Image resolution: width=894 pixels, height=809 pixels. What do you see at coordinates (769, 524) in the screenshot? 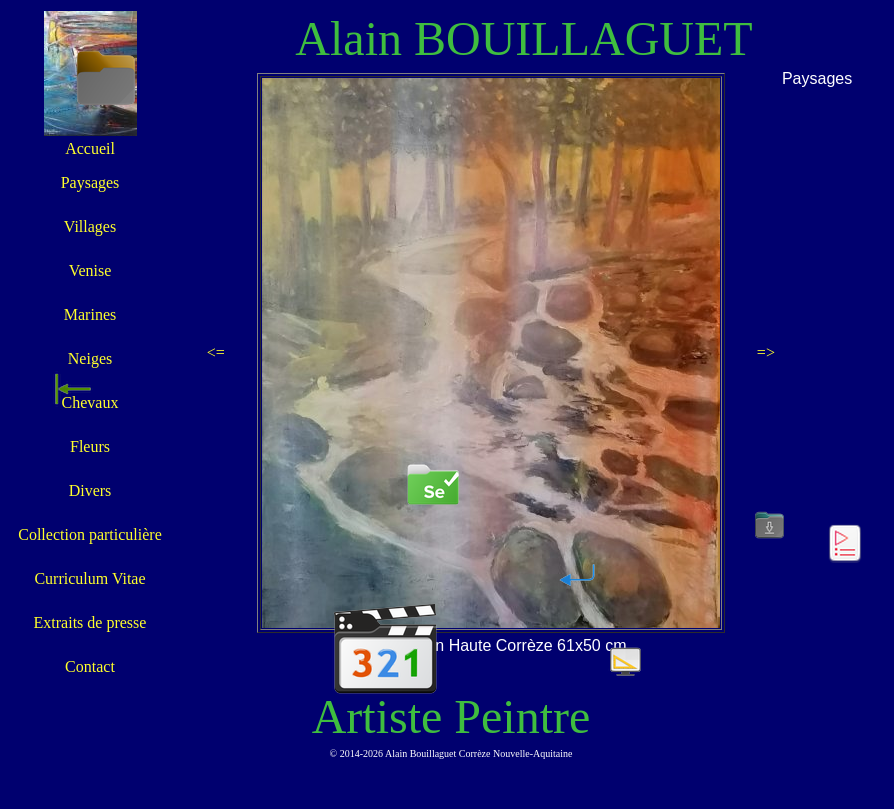
I see `open your downloads folder` at bounding box center [769, 524].